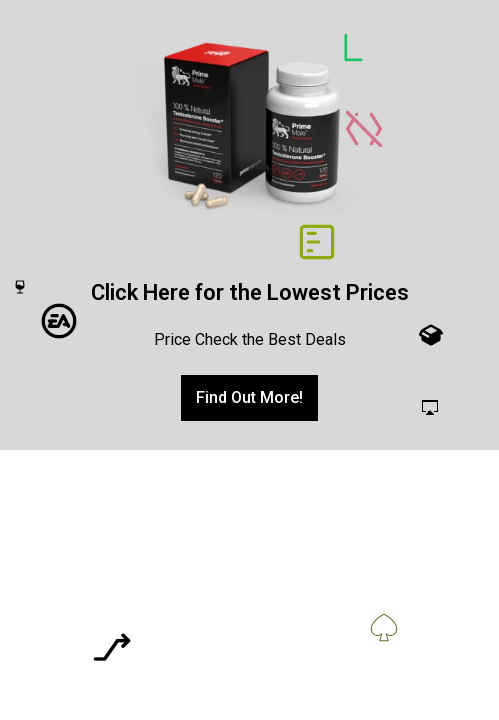 The width and height of the screenshot is (499, 720). Describe the element at coordinates (20, 287) in the screenshot. I see `indicates a full drink or beverage status` at that location.